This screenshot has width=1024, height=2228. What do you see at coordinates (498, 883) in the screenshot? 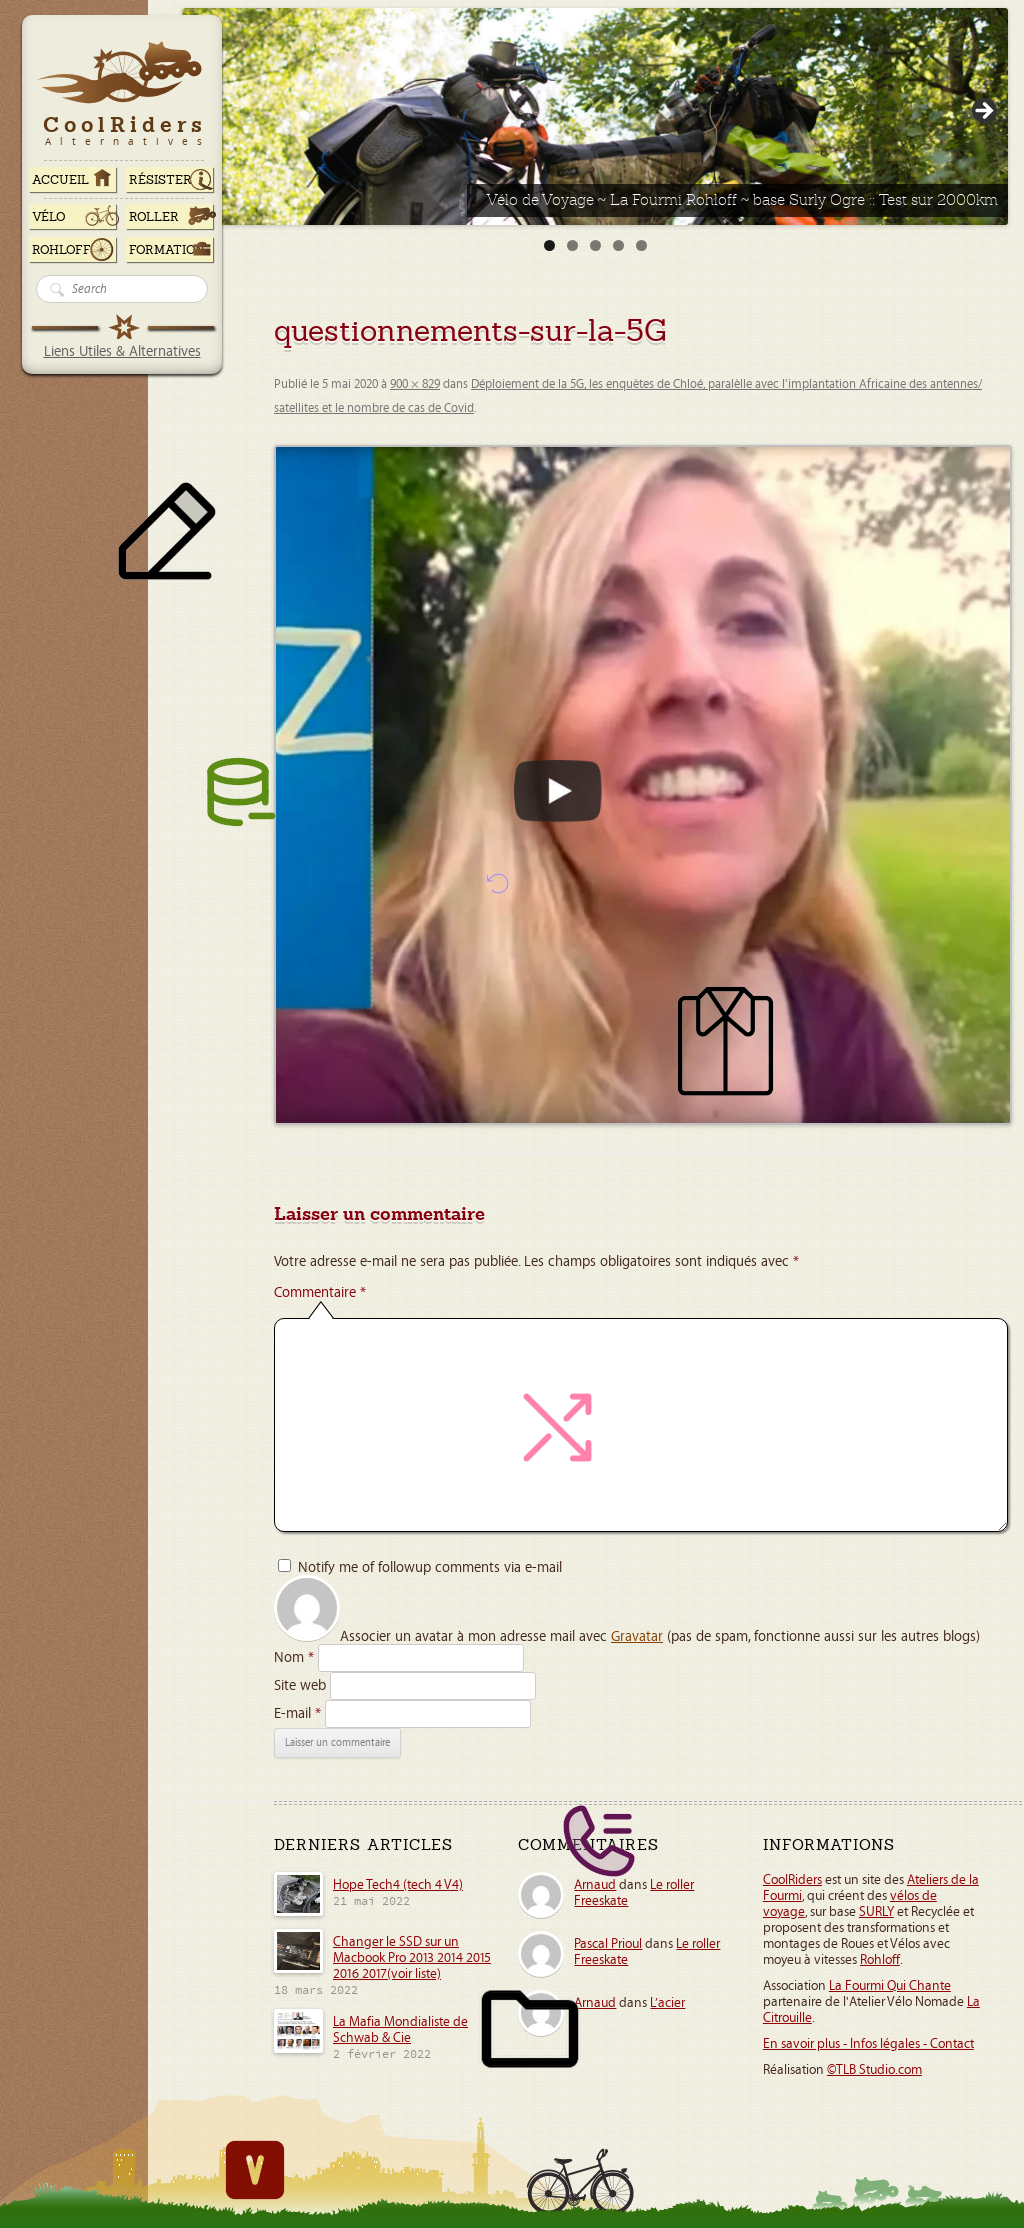
I see `undo the last action` at bounding box center [498, 883].